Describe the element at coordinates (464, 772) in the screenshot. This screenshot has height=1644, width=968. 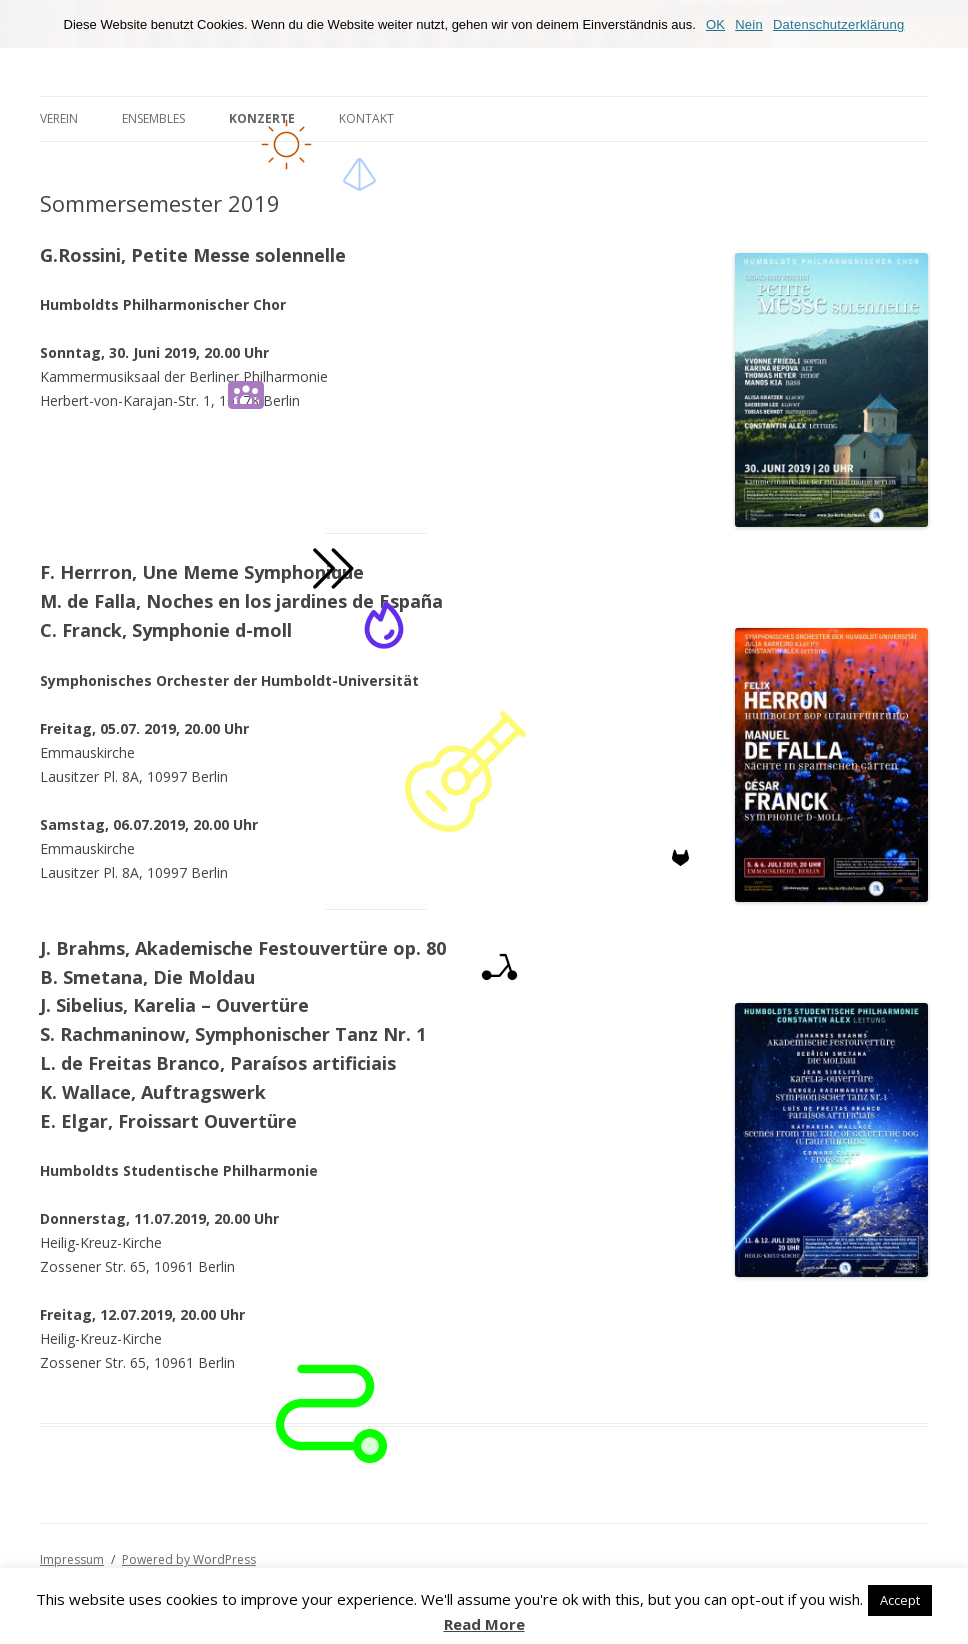
I see `access music or audio settings` at that location.